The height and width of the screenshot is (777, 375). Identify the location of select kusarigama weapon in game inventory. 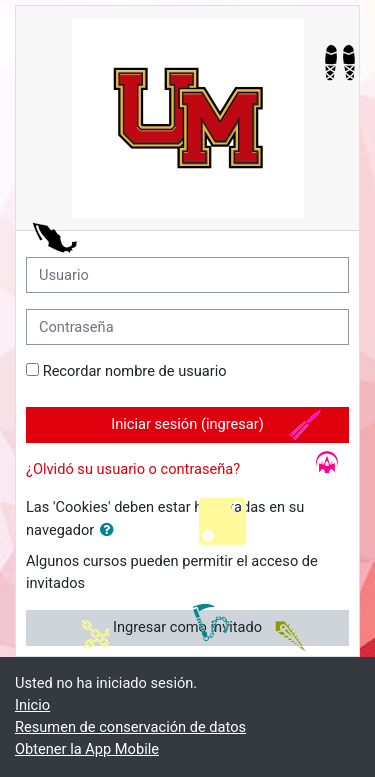
(211, 622).